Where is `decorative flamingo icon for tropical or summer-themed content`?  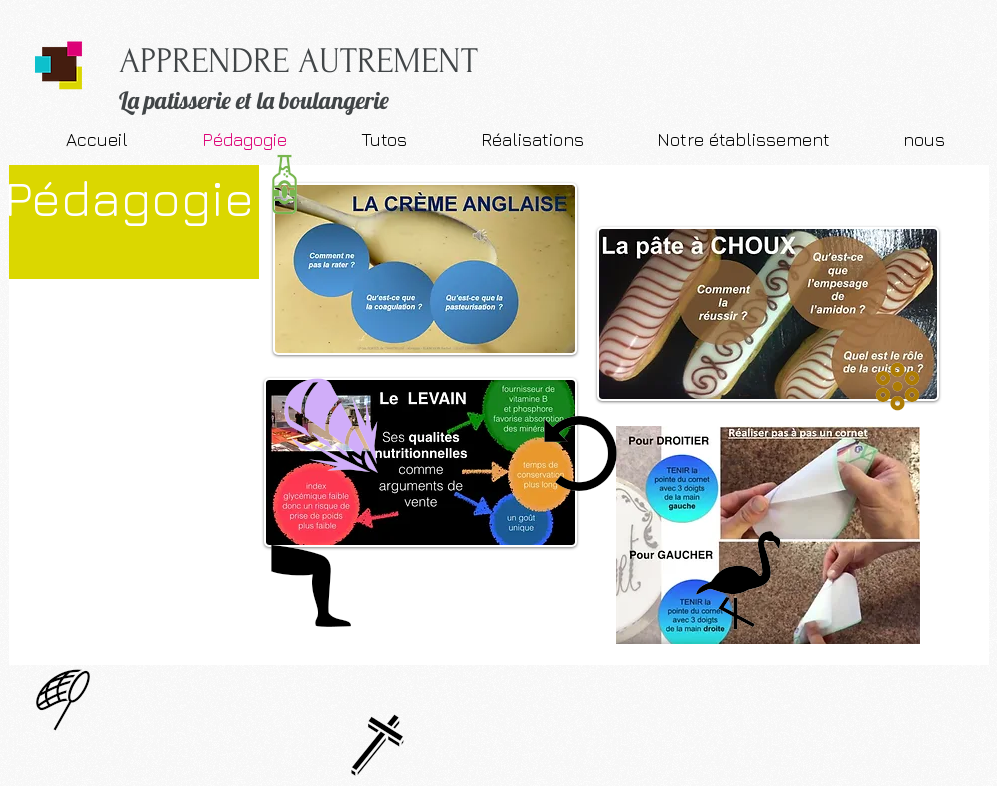 decorative flamingo icon for tropical or summer-themed content is located at coordinates (738, 580).